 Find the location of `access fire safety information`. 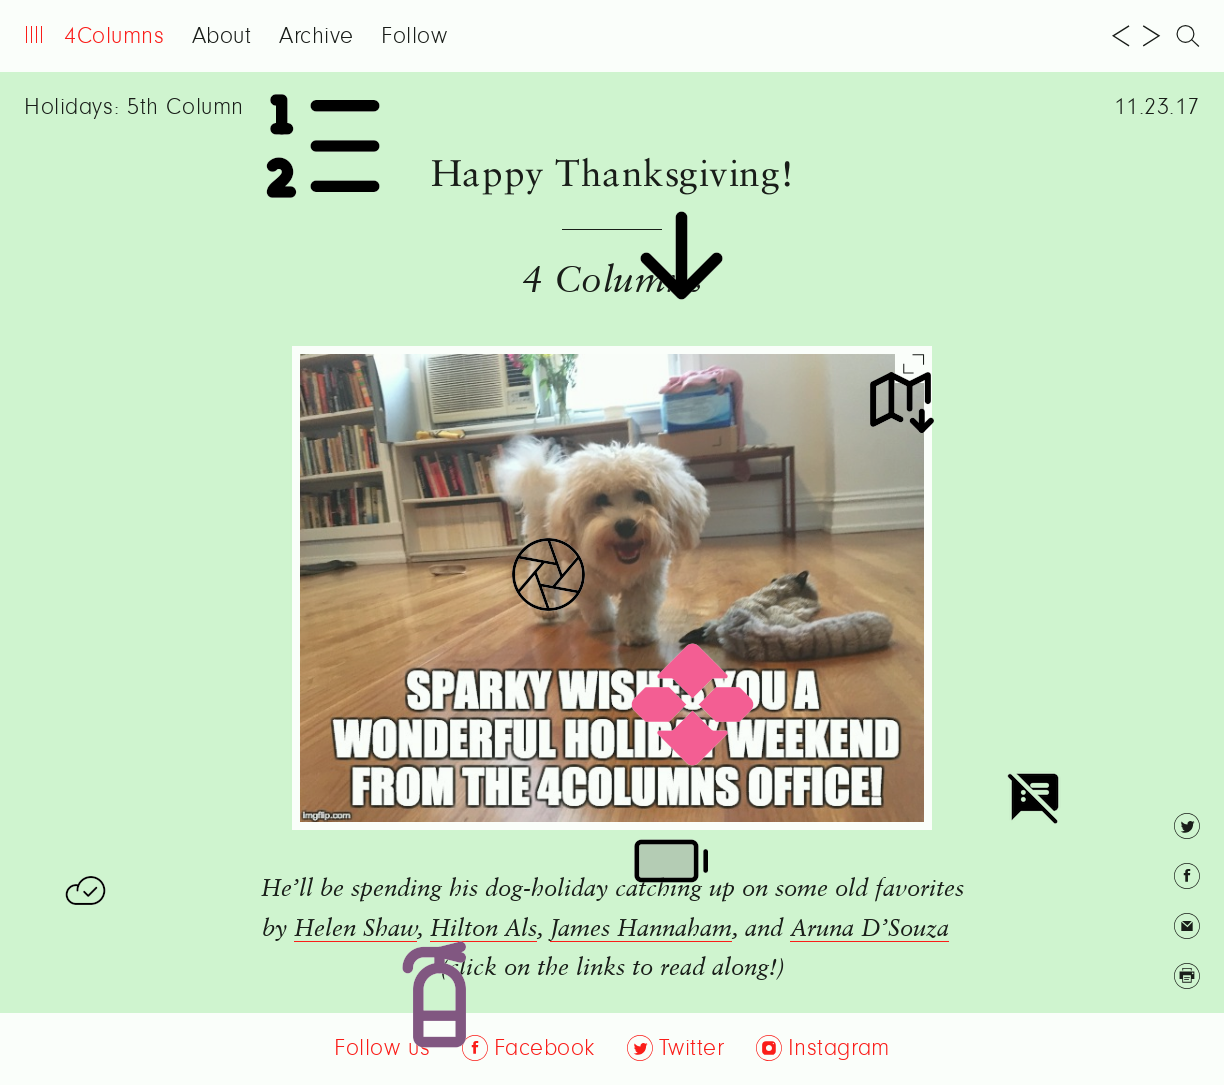

access fire safety information is located at coordinates (439, 994).